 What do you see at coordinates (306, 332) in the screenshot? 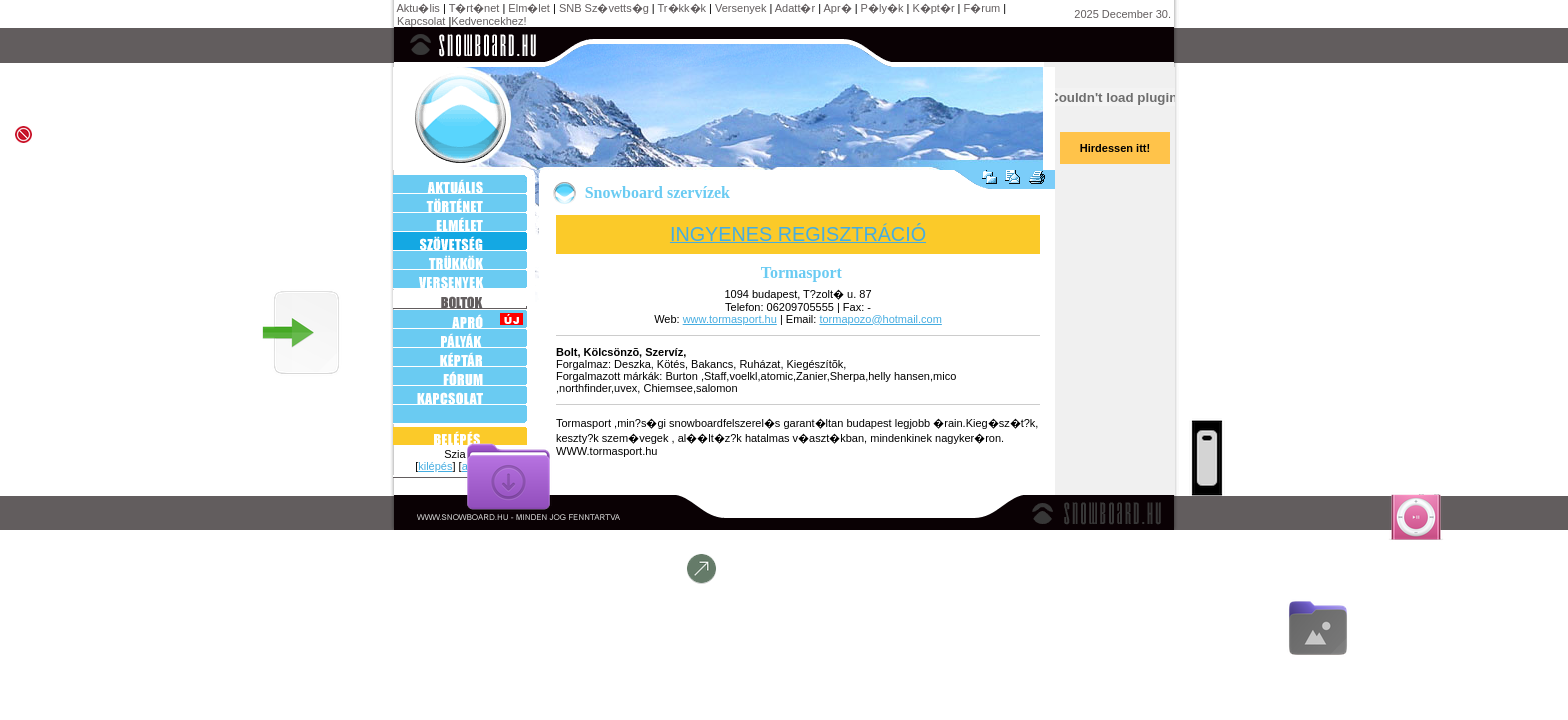
I see `import a document or file` at bounding box center [306, 332].